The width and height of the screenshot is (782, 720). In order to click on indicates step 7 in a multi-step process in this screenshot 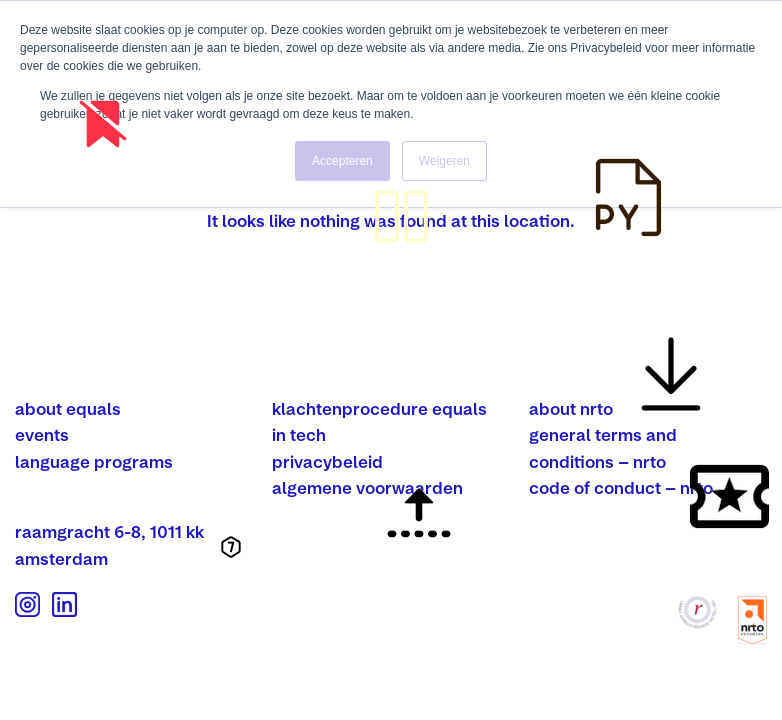, I will do `click(231, 547)`.